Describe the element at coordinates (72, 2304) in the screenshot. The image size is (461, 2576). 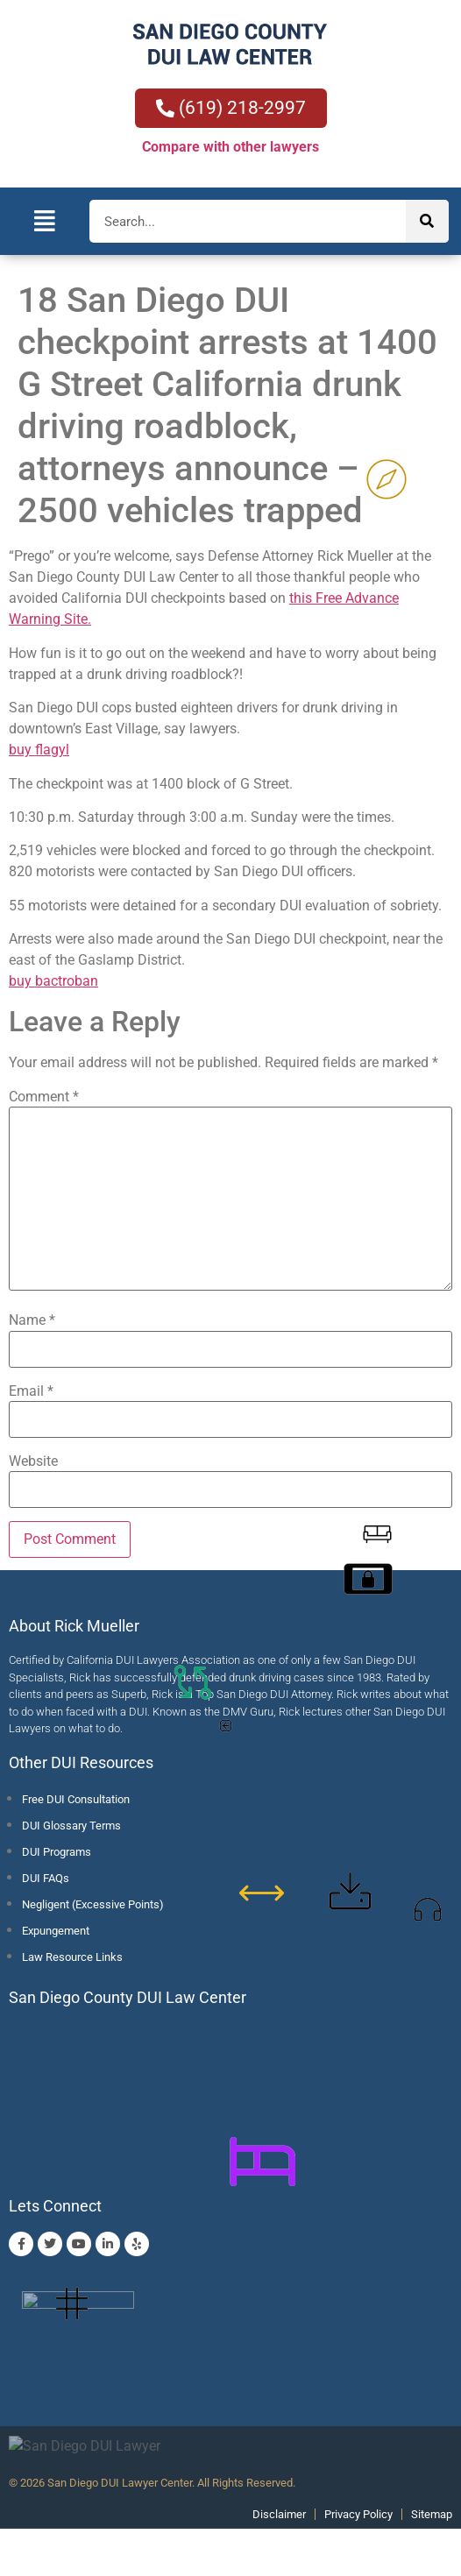
I see `view or browse hashtags` at that location.